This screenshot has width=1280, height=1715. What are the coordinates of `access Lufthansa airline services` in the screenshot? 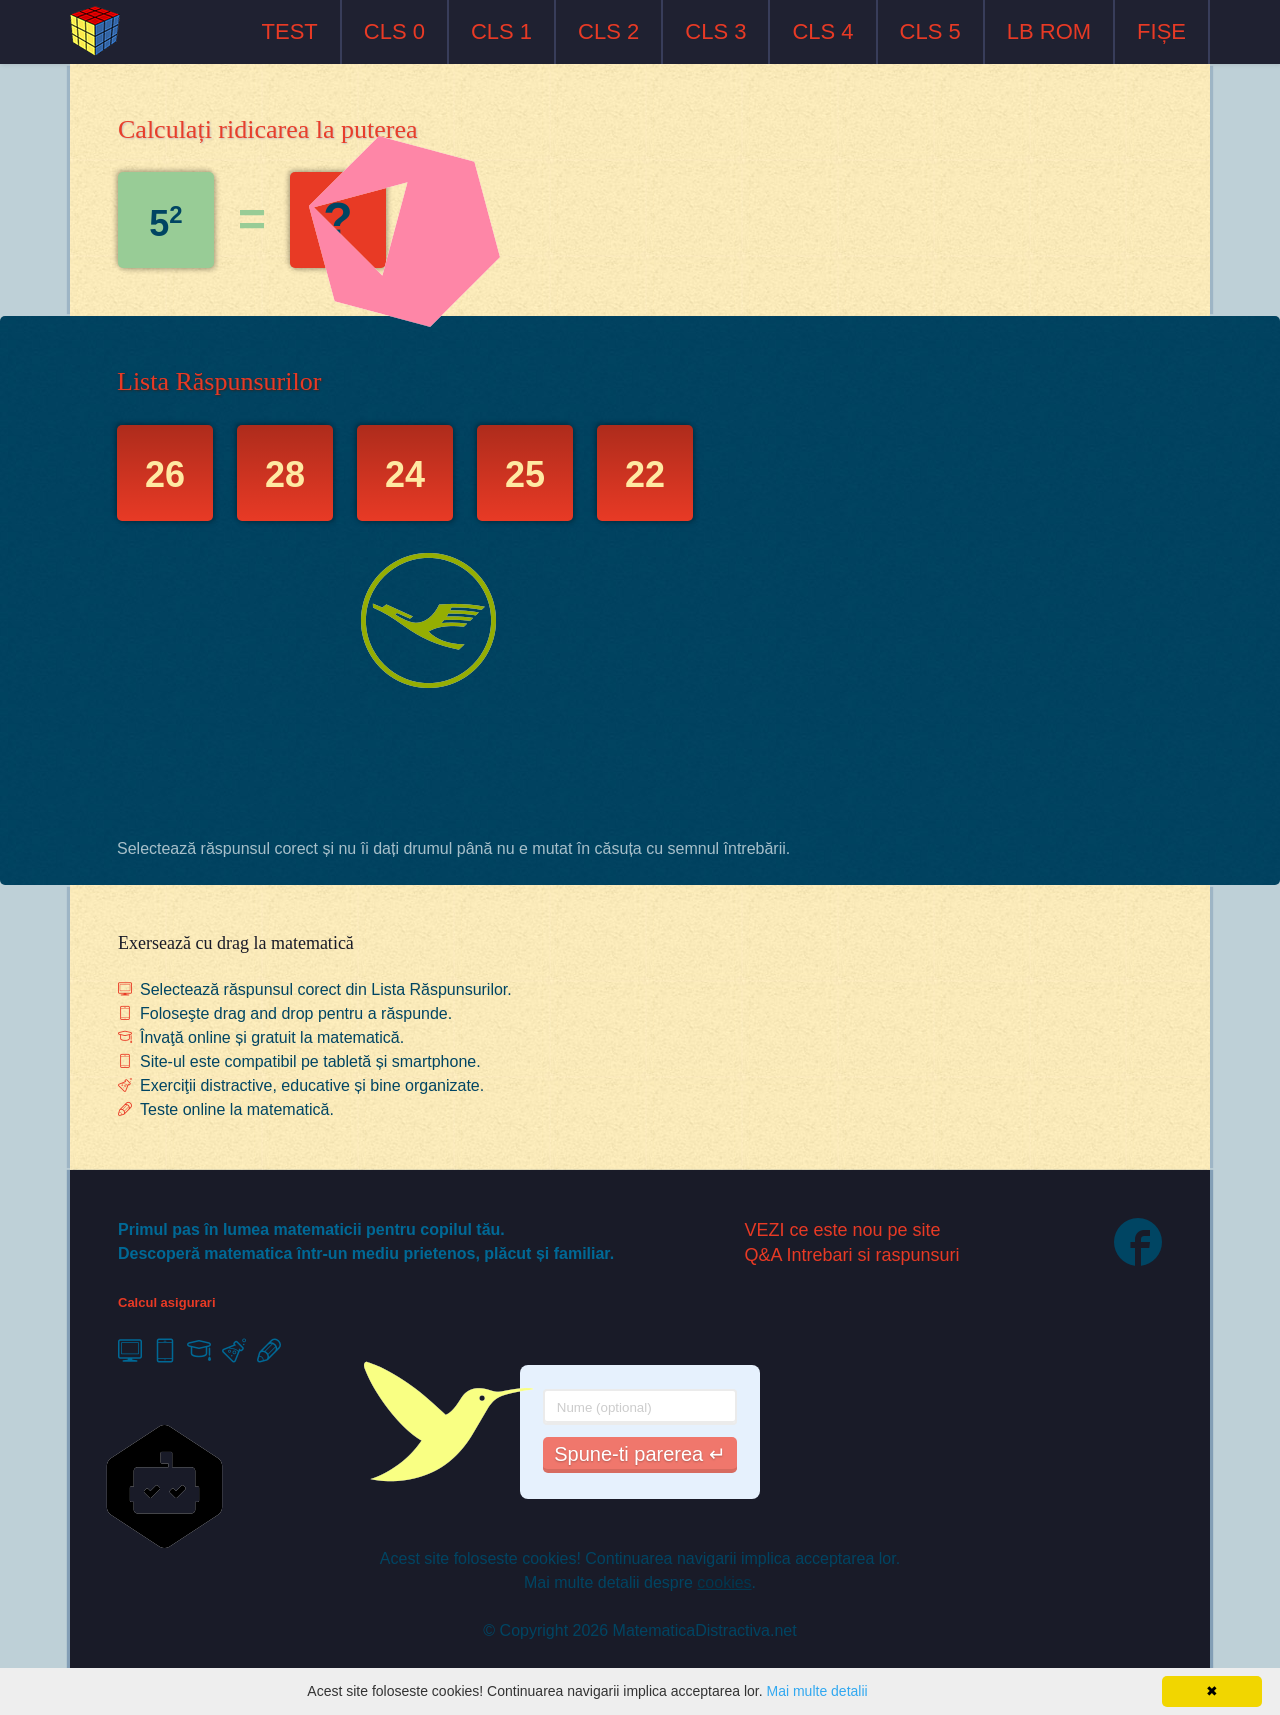 It's located at (428, 620).